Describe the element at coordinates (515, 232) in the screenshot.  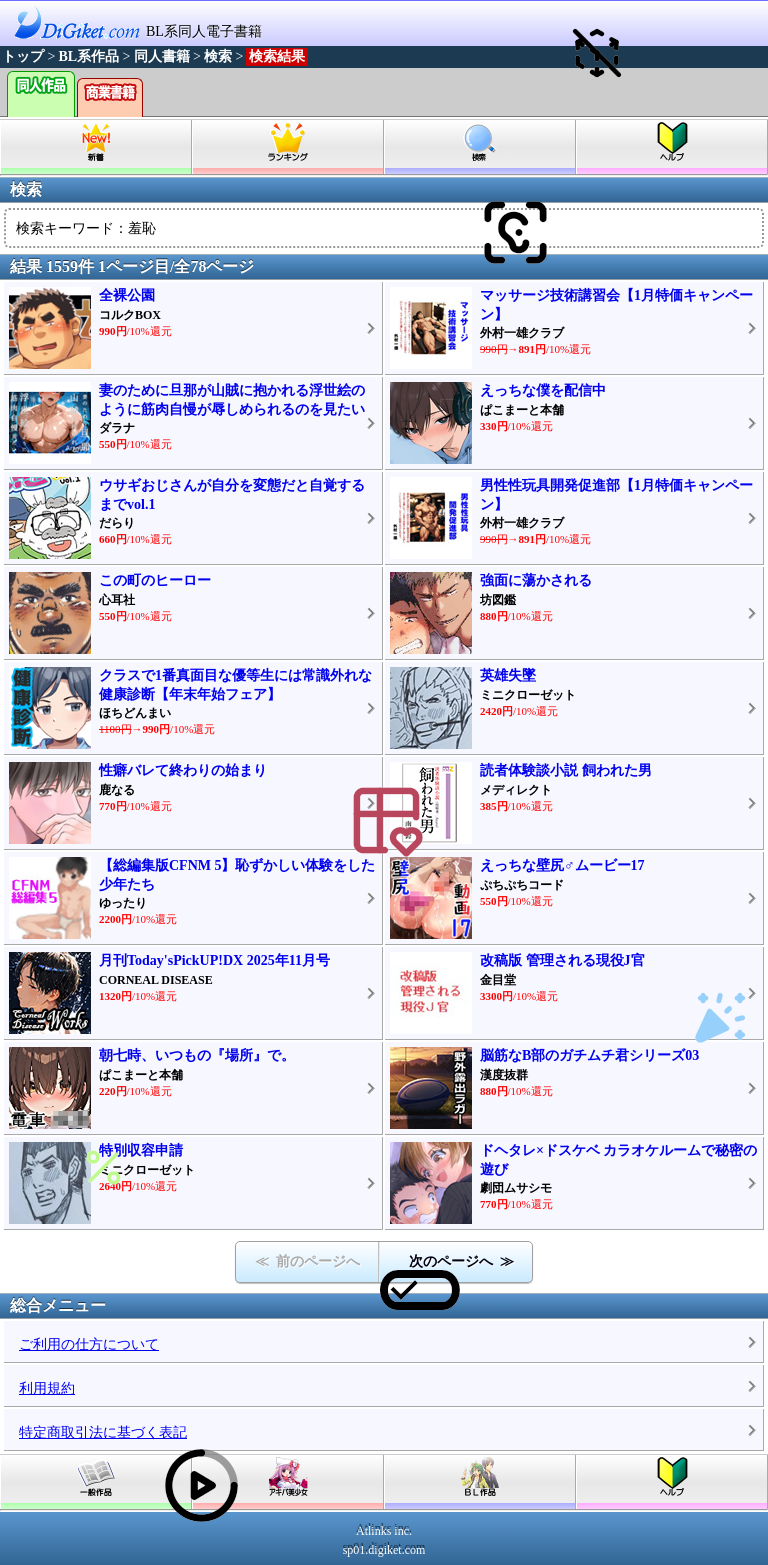
I see `scan or identify using ear biometrics` at that location.